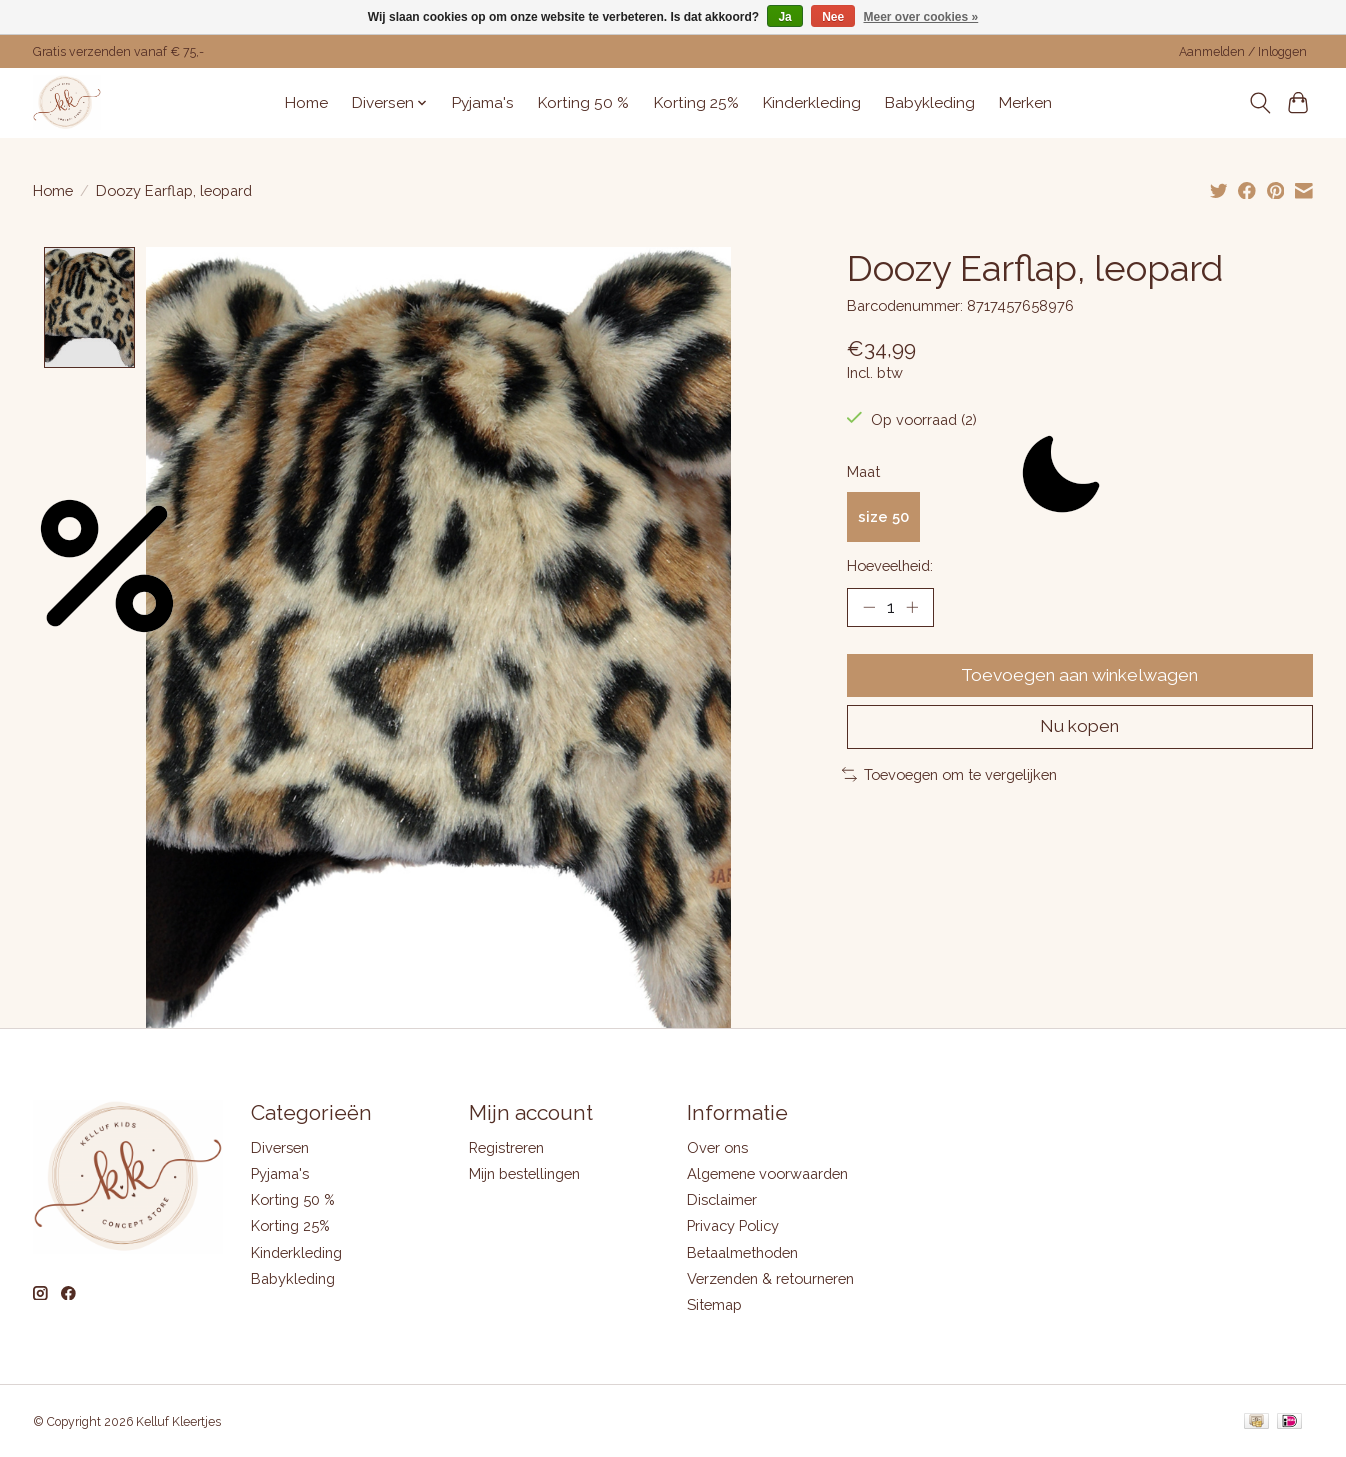  Describe the element at coordinates (107, 566) in the screenshot. I see `view discount or sale pricing` at that location.